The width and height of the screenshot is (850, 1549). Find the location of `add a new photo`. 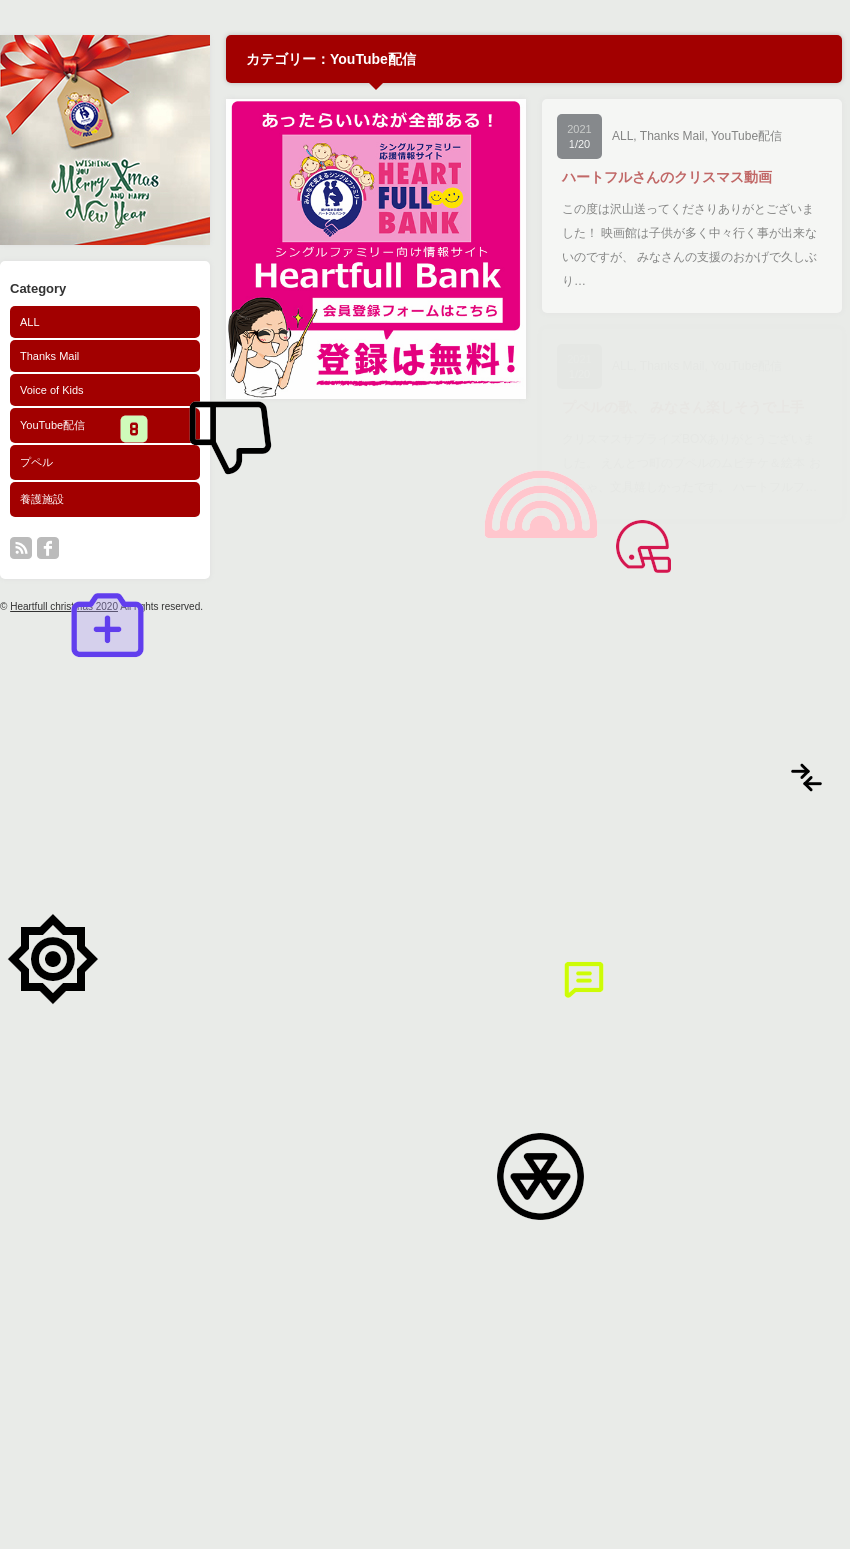

add a new photo is located at coordinates (107, 626).